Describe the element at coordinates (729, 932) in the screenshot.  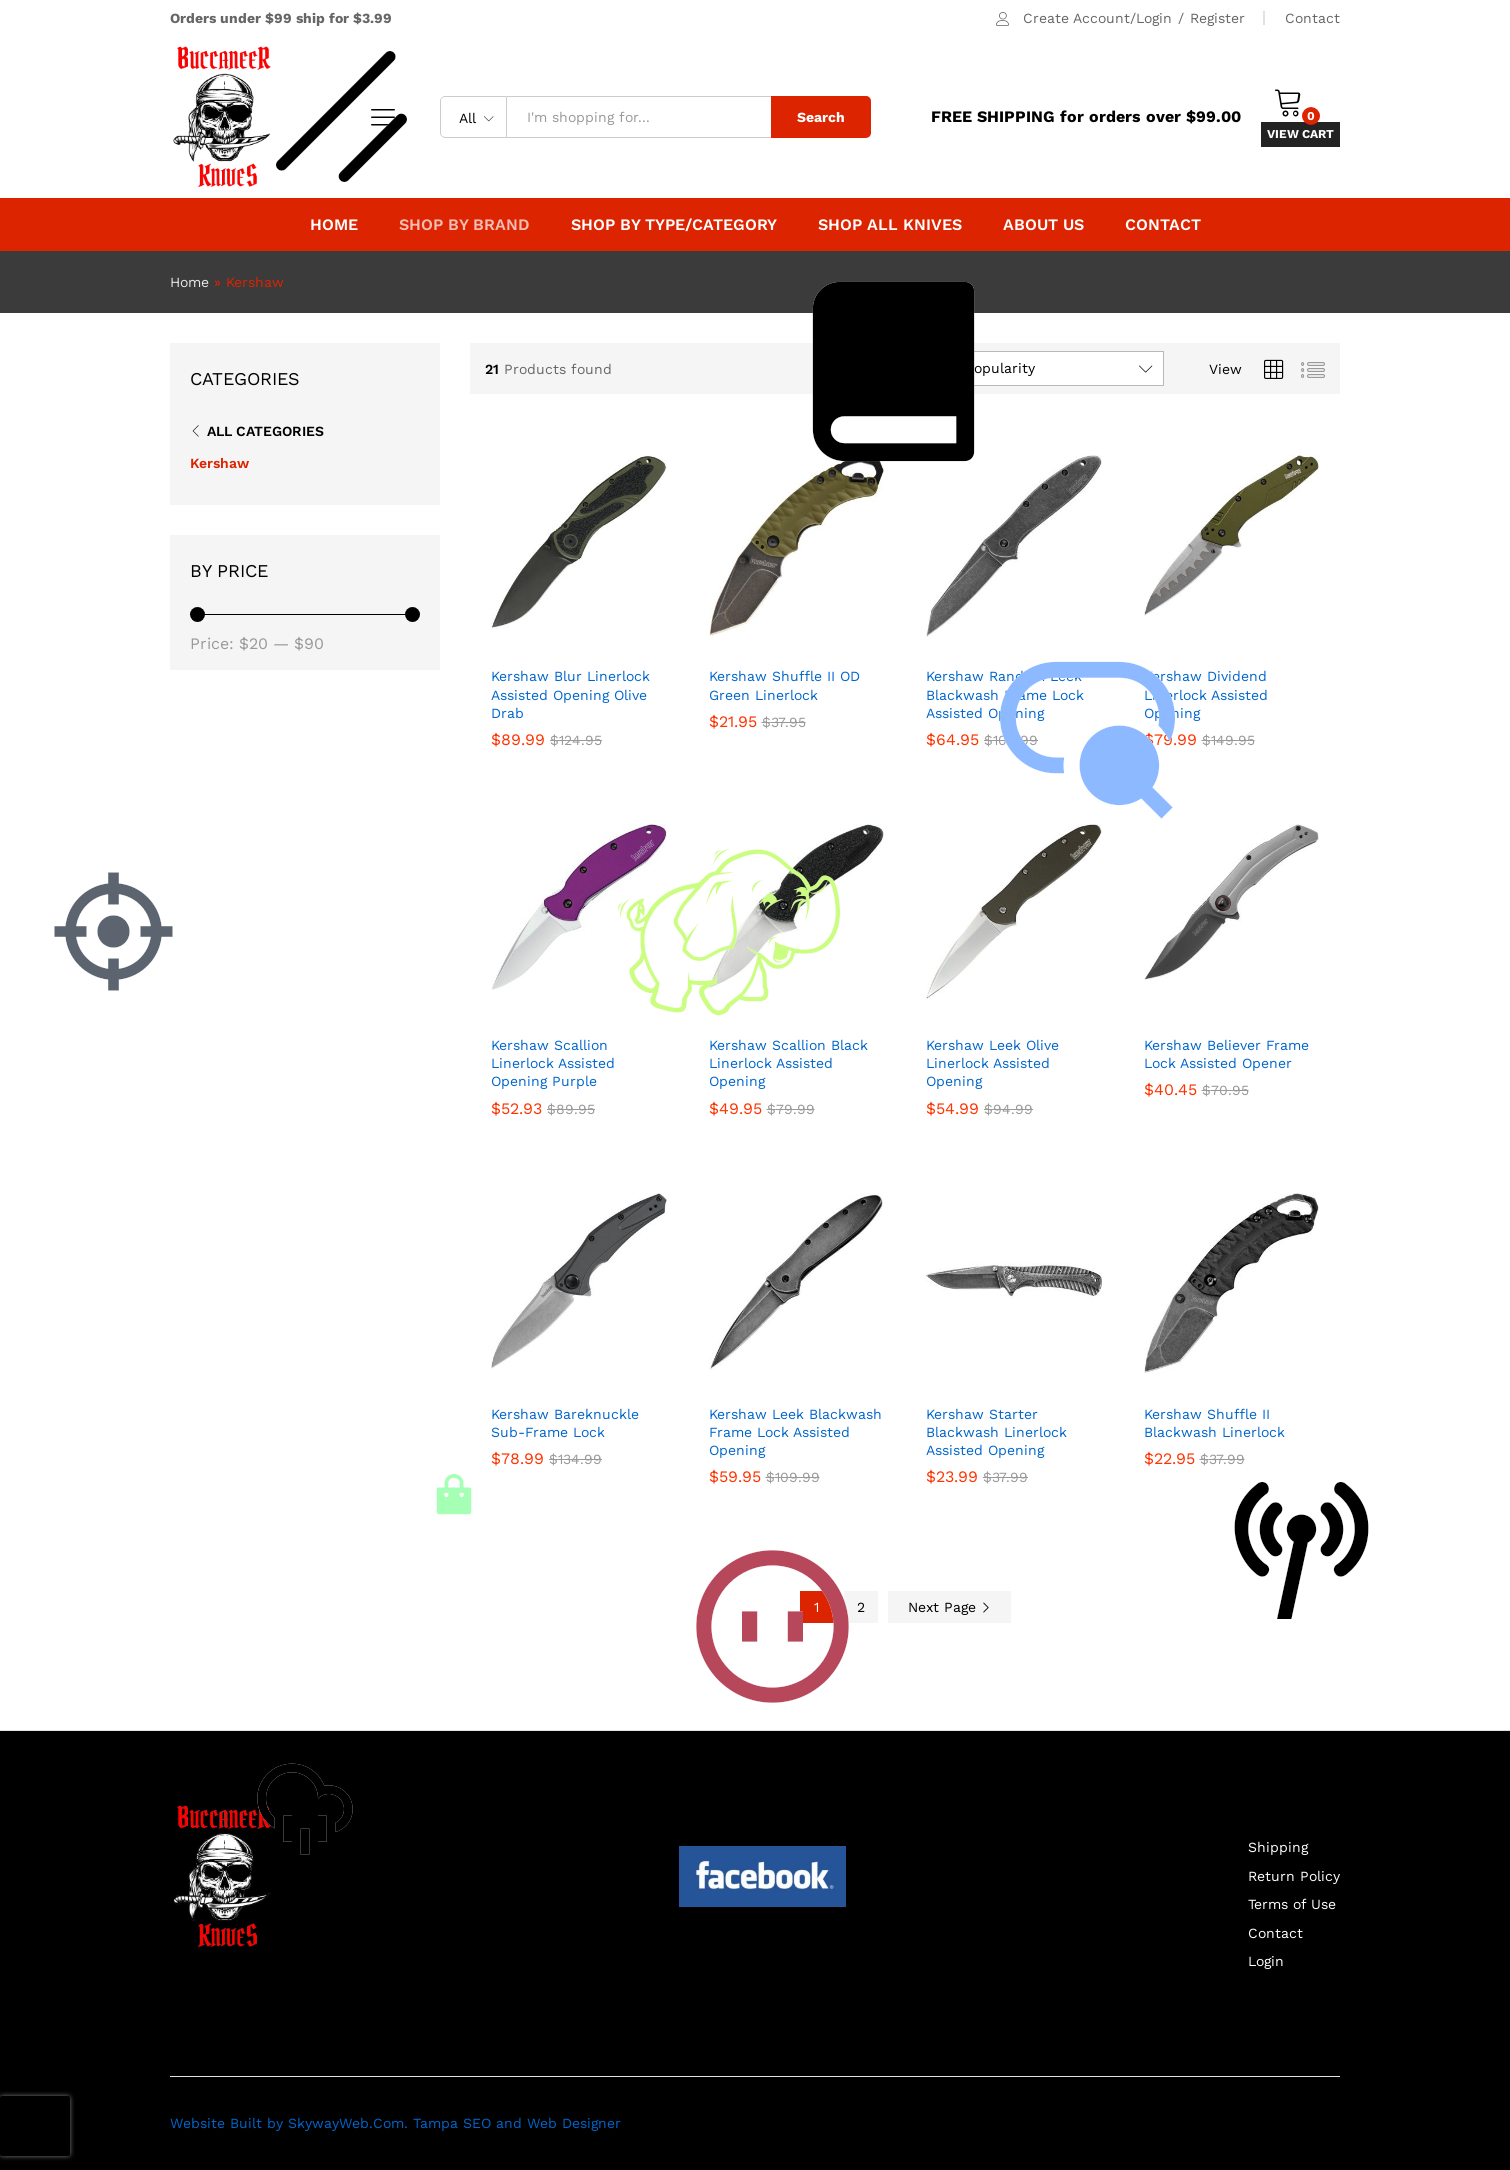
I see `apache hadoop platform logo` at that location.